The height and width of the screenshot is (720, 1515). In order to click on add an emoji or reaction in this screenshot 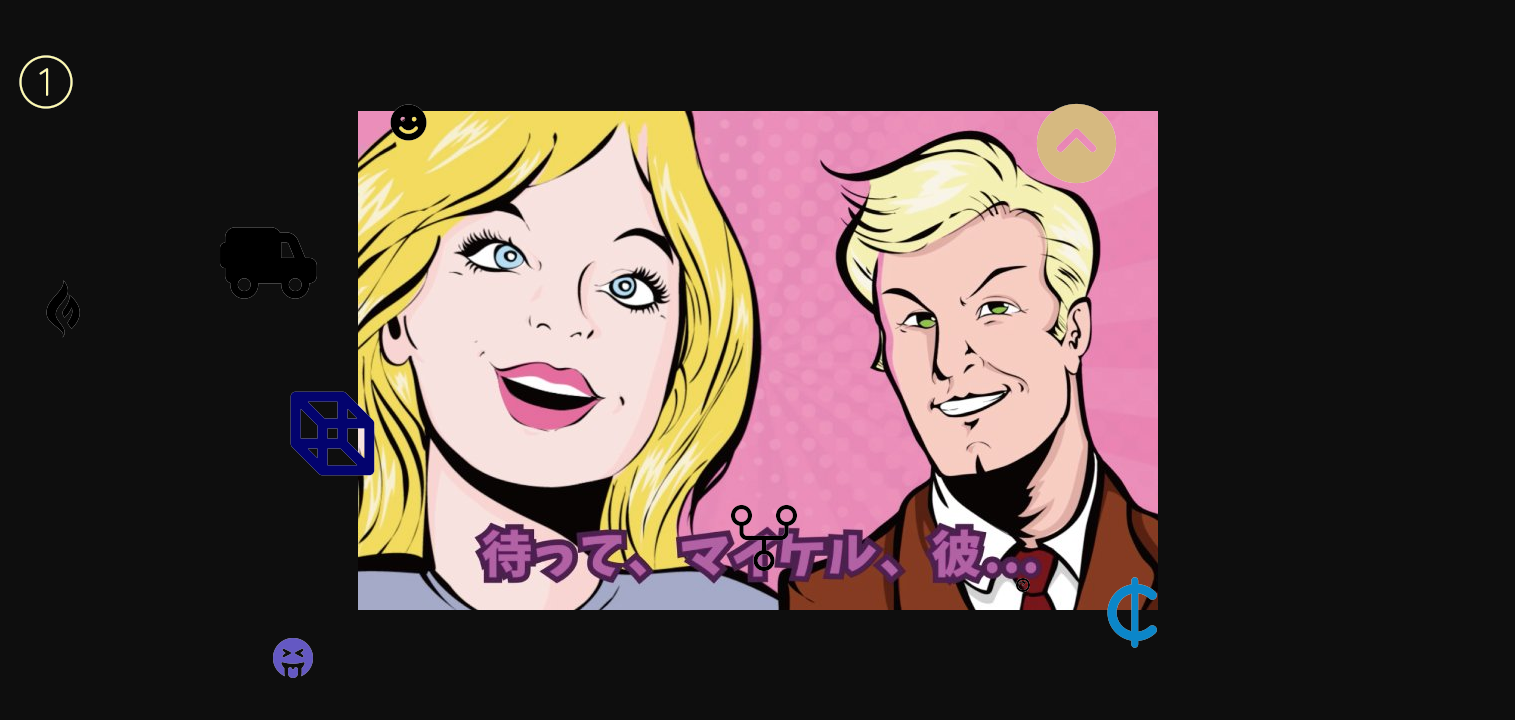, I will do `click(408, 122)`.